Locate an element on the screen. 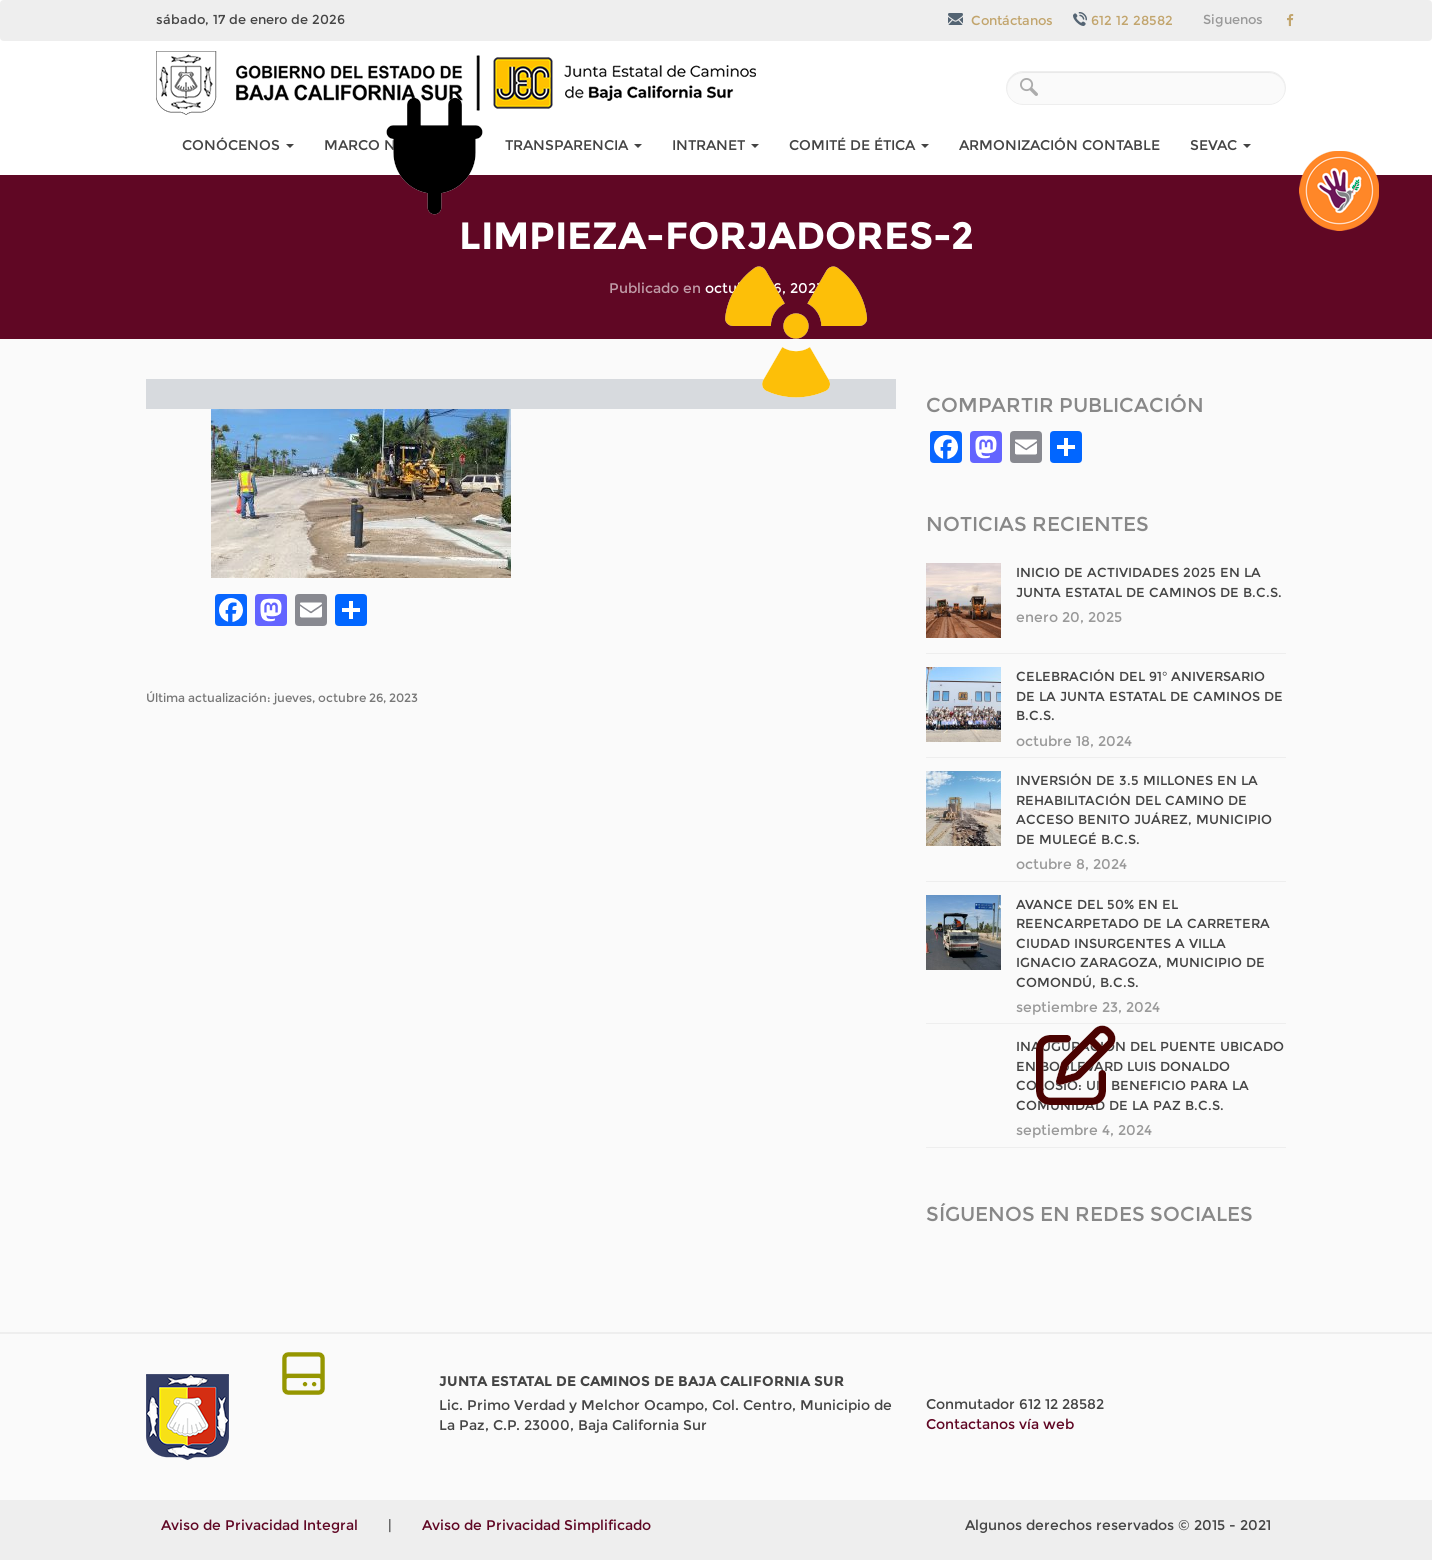  edit this item is located at coordinates (1076, 1065).